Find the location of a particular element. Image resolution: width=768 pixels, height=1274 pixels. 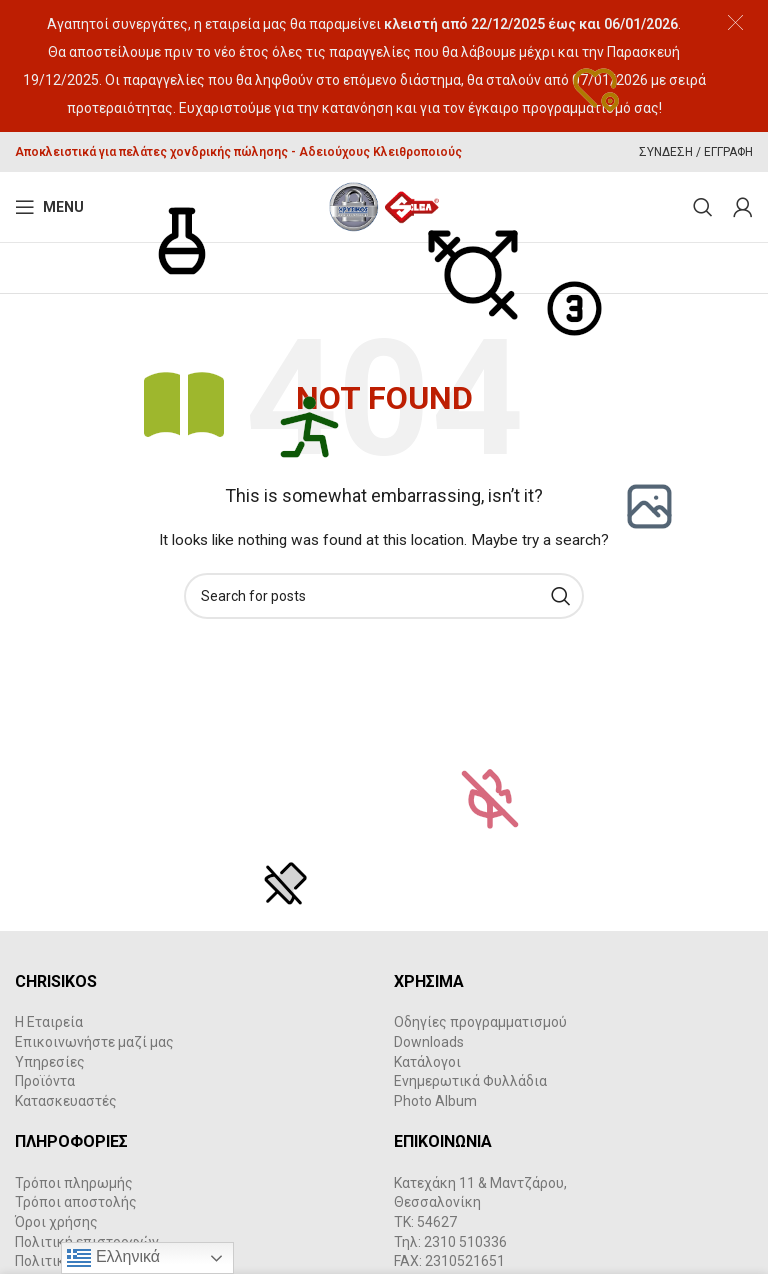

view photos or images is located at coordinates (649, 506).